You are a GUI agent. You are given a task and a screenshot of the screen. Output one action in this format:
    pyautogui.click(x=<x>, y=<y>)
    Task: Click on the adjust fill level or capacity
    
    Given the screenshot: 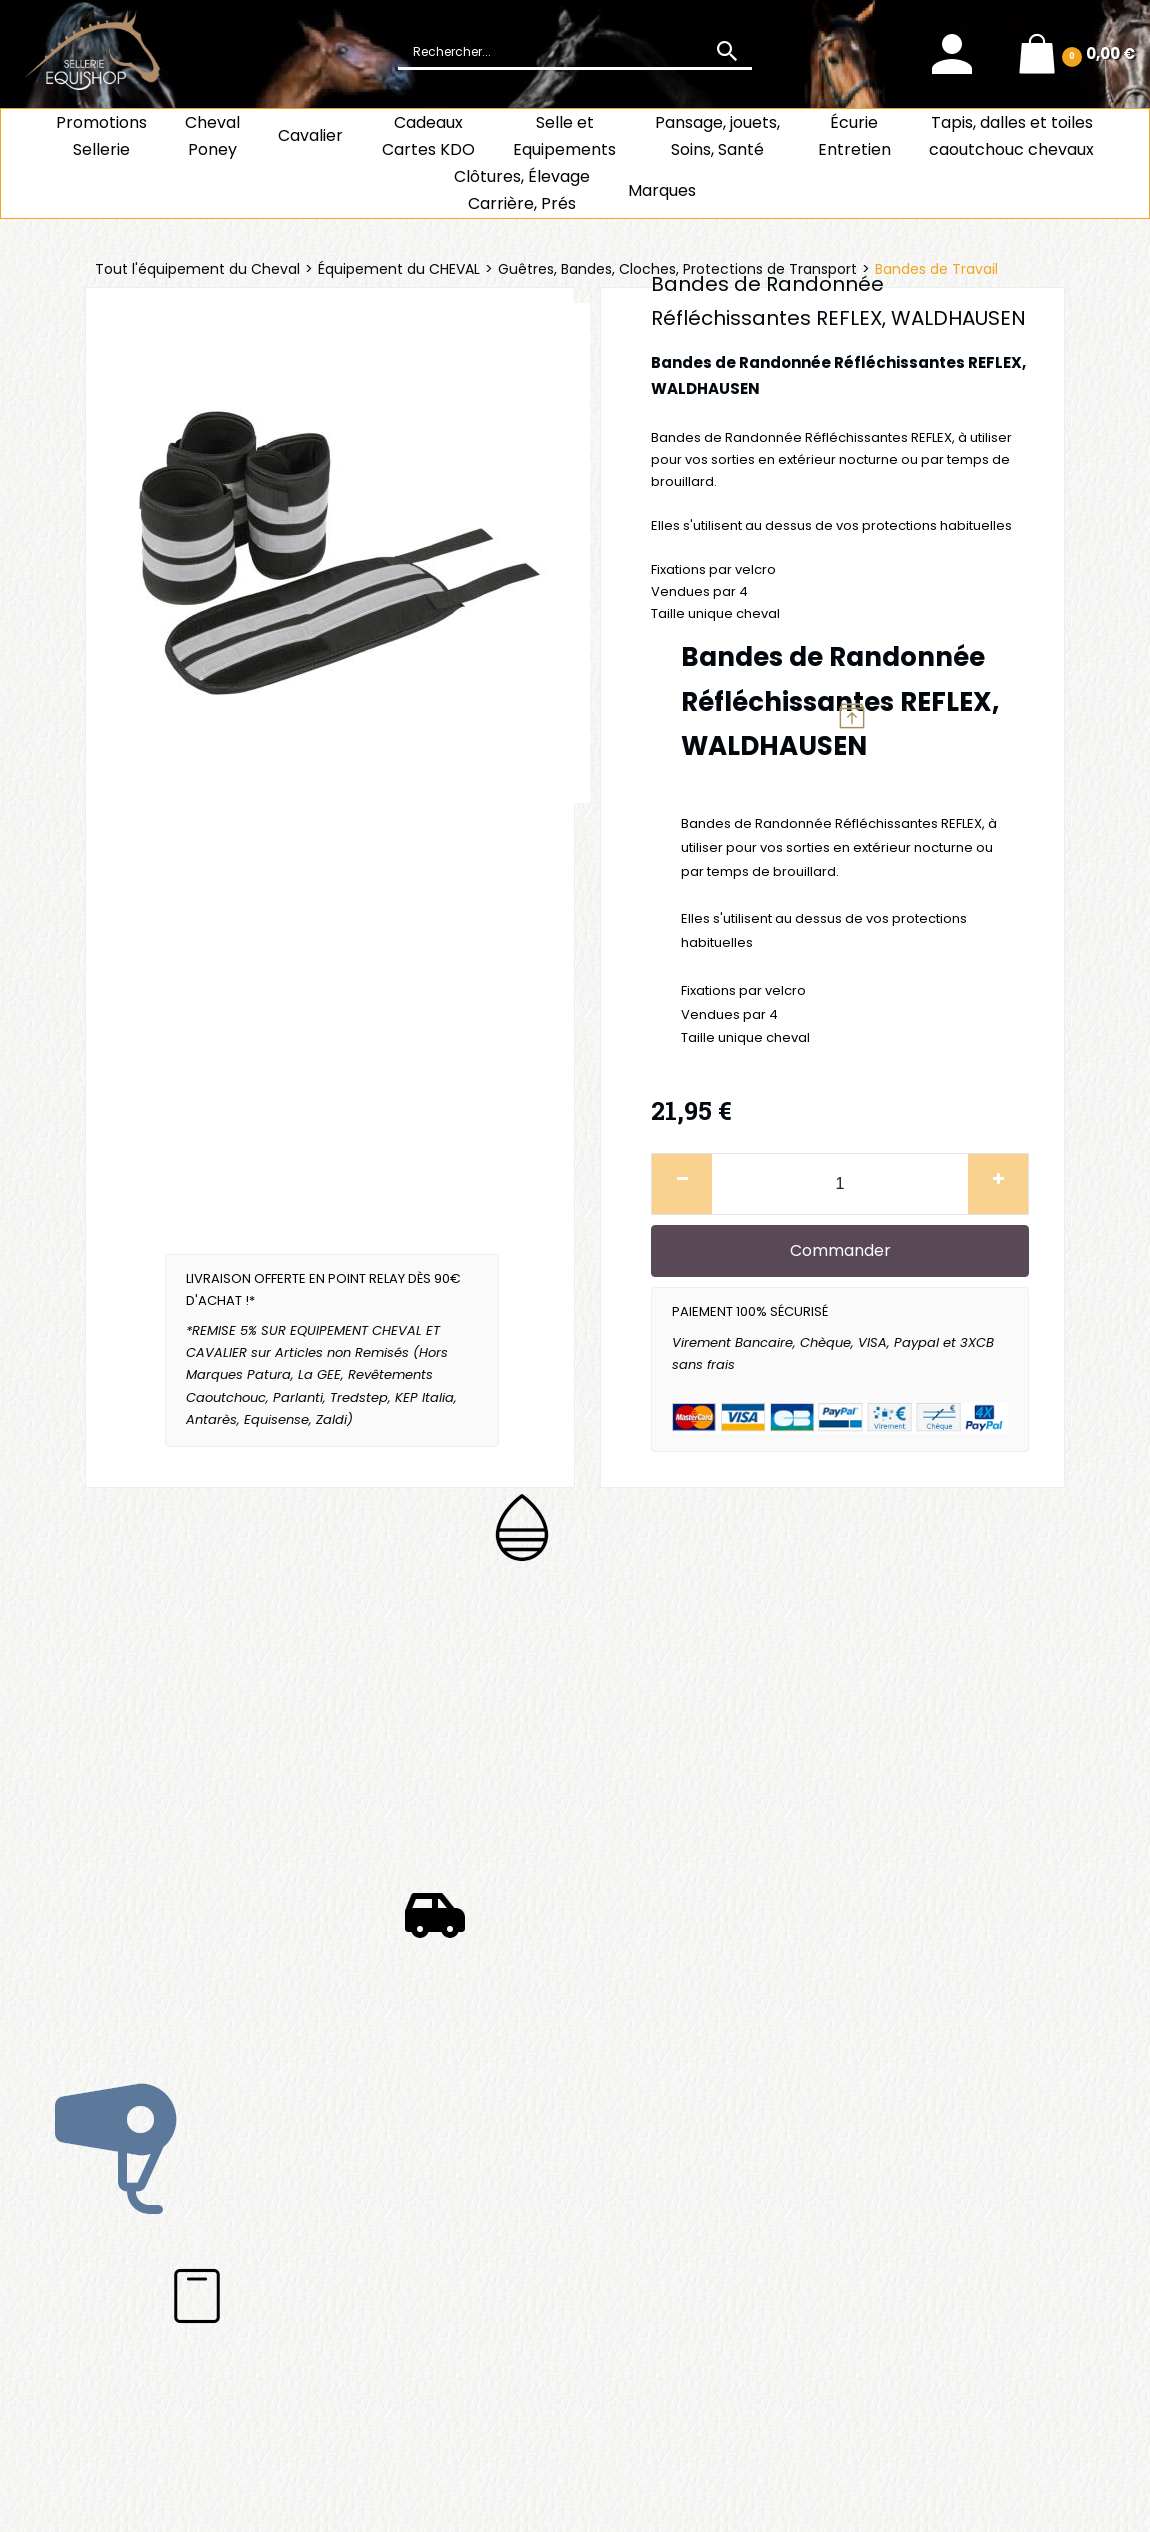 What is the action you would take?
    pyautogui.click(x=522, y=1530)
    